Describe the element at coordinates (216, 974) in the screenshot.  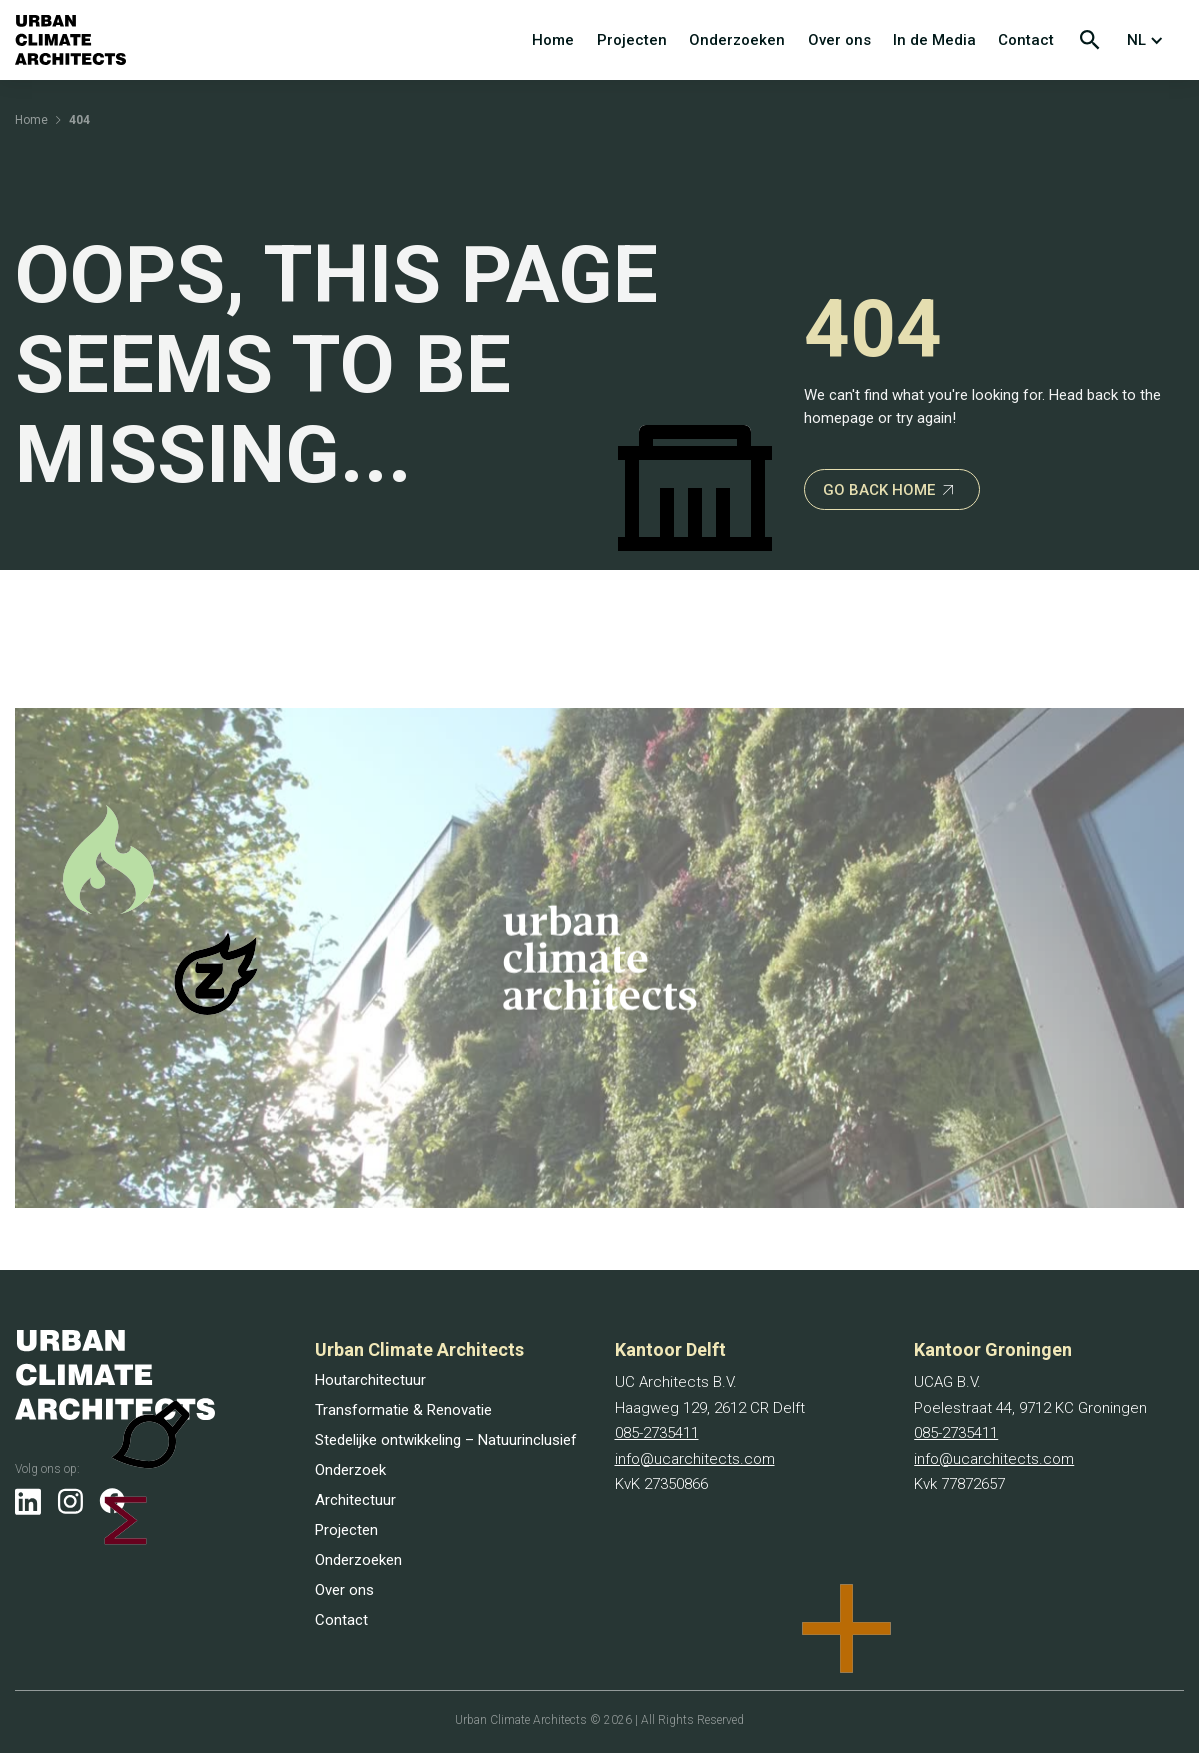
I see `link to zcool profile or portfolio` at that location.